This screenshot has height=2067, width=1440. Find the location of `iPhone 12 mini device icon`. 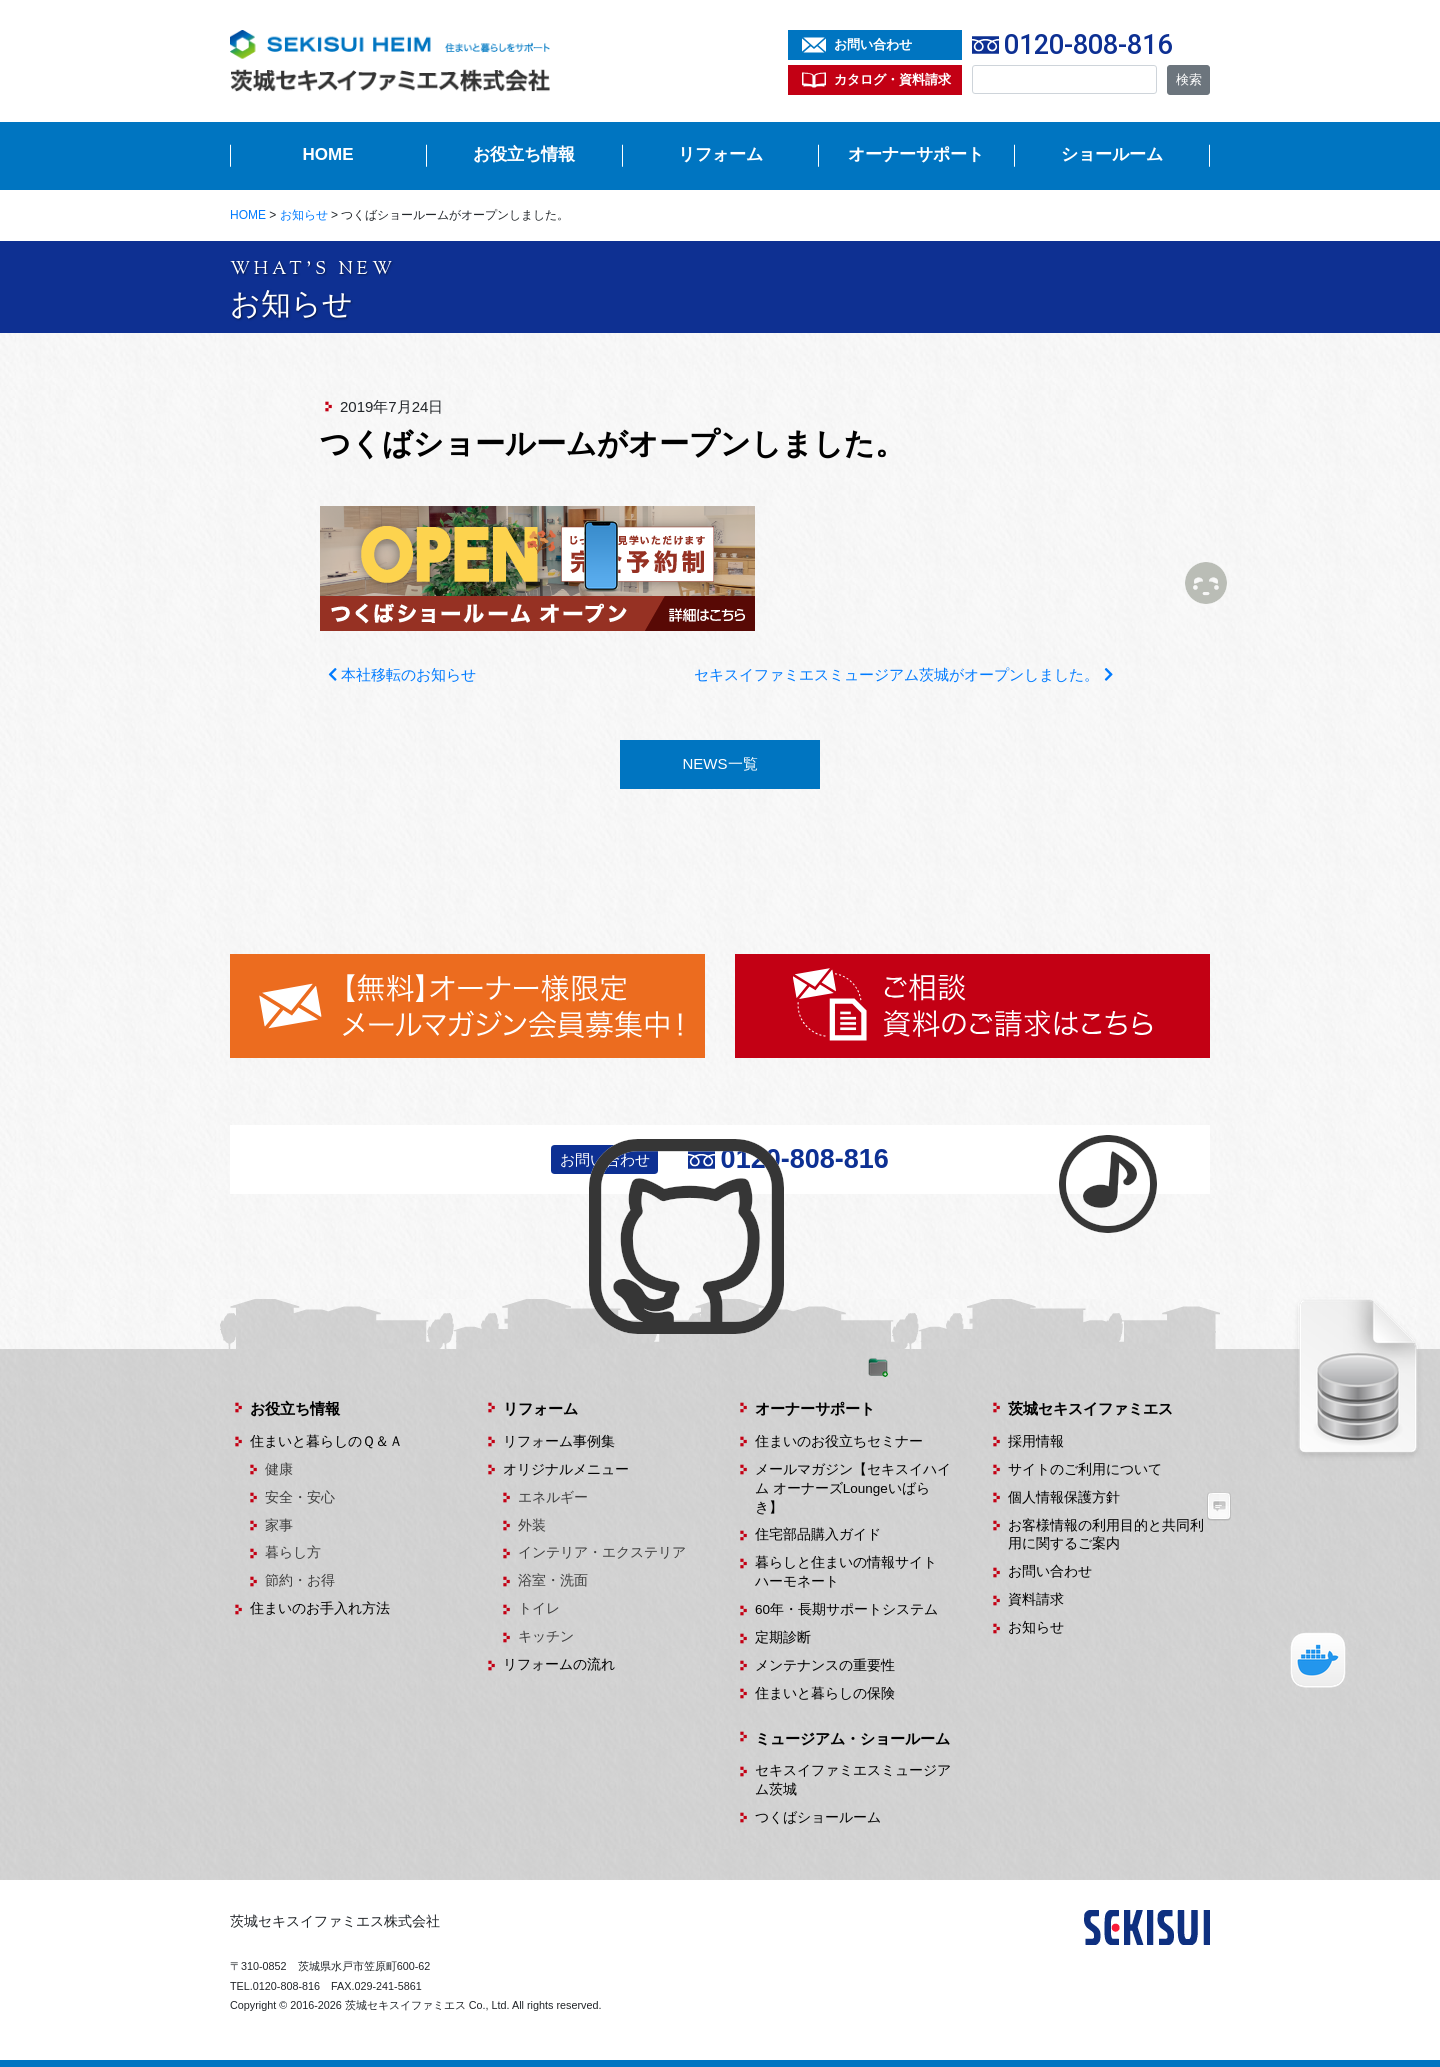

iPhone 12 mini device icon is located at coordinates (601, 557).